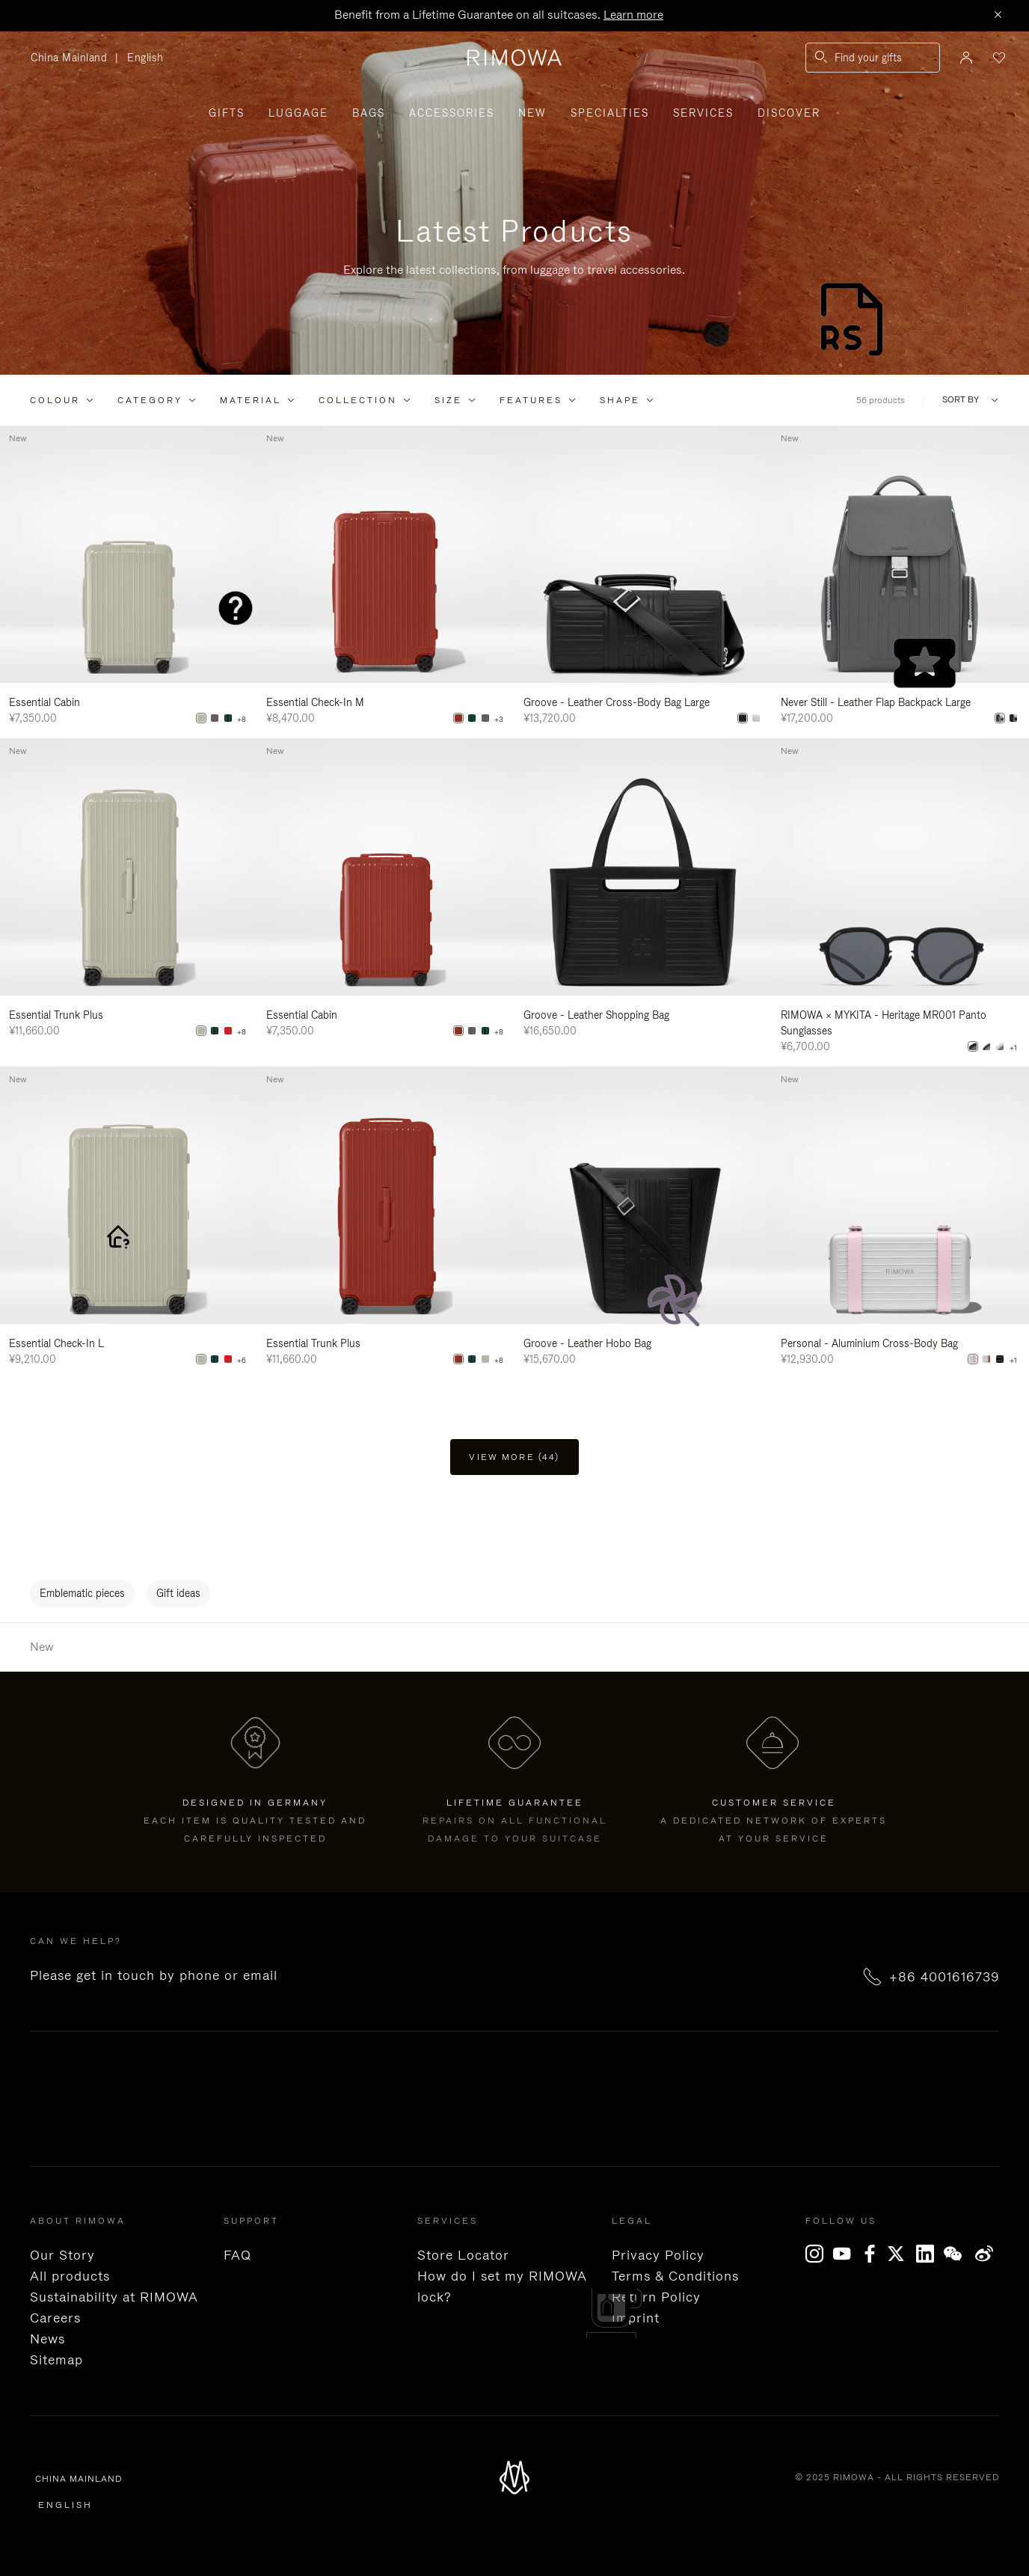 The width and height of the screenshot is (1029, 2576). I want to click on browse local events and activities, so click(924, 663).